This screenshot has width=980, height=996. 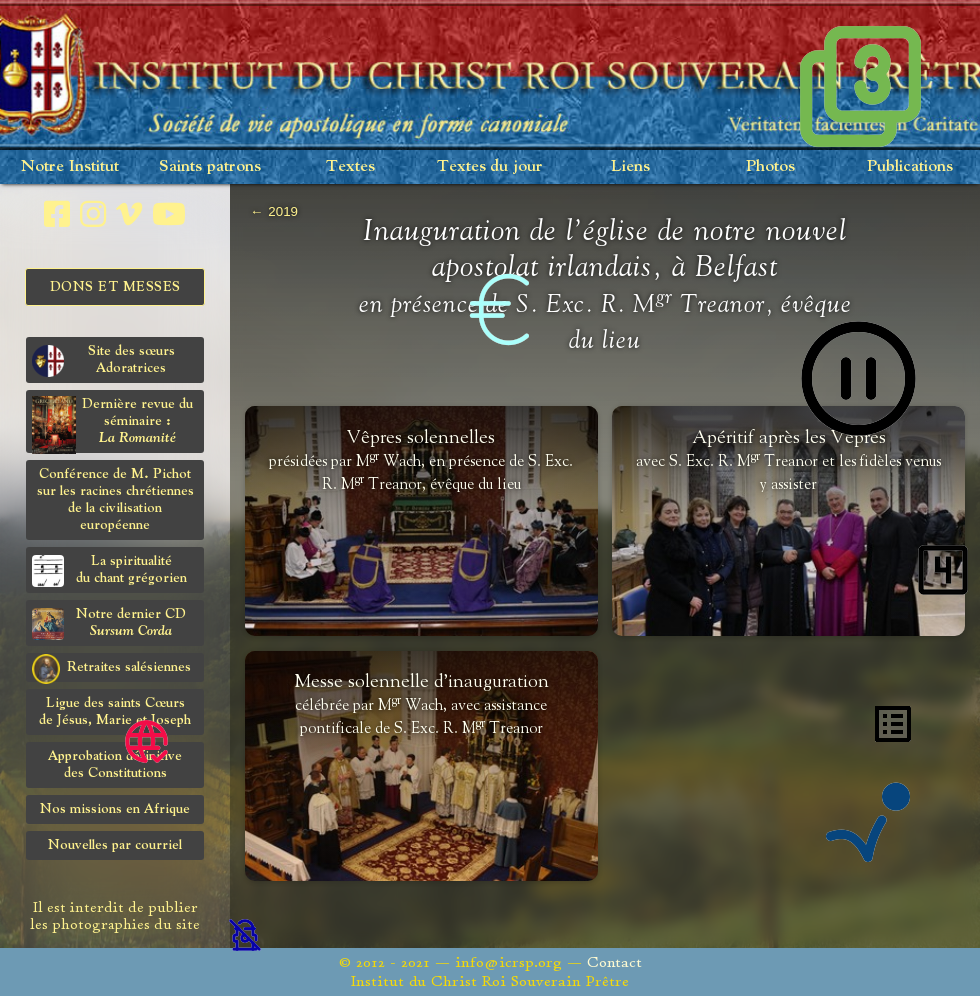 What do you see at coordinates (858, 378) in the screenshot?
I see `pause media playback` at bounding box center [858, 378].